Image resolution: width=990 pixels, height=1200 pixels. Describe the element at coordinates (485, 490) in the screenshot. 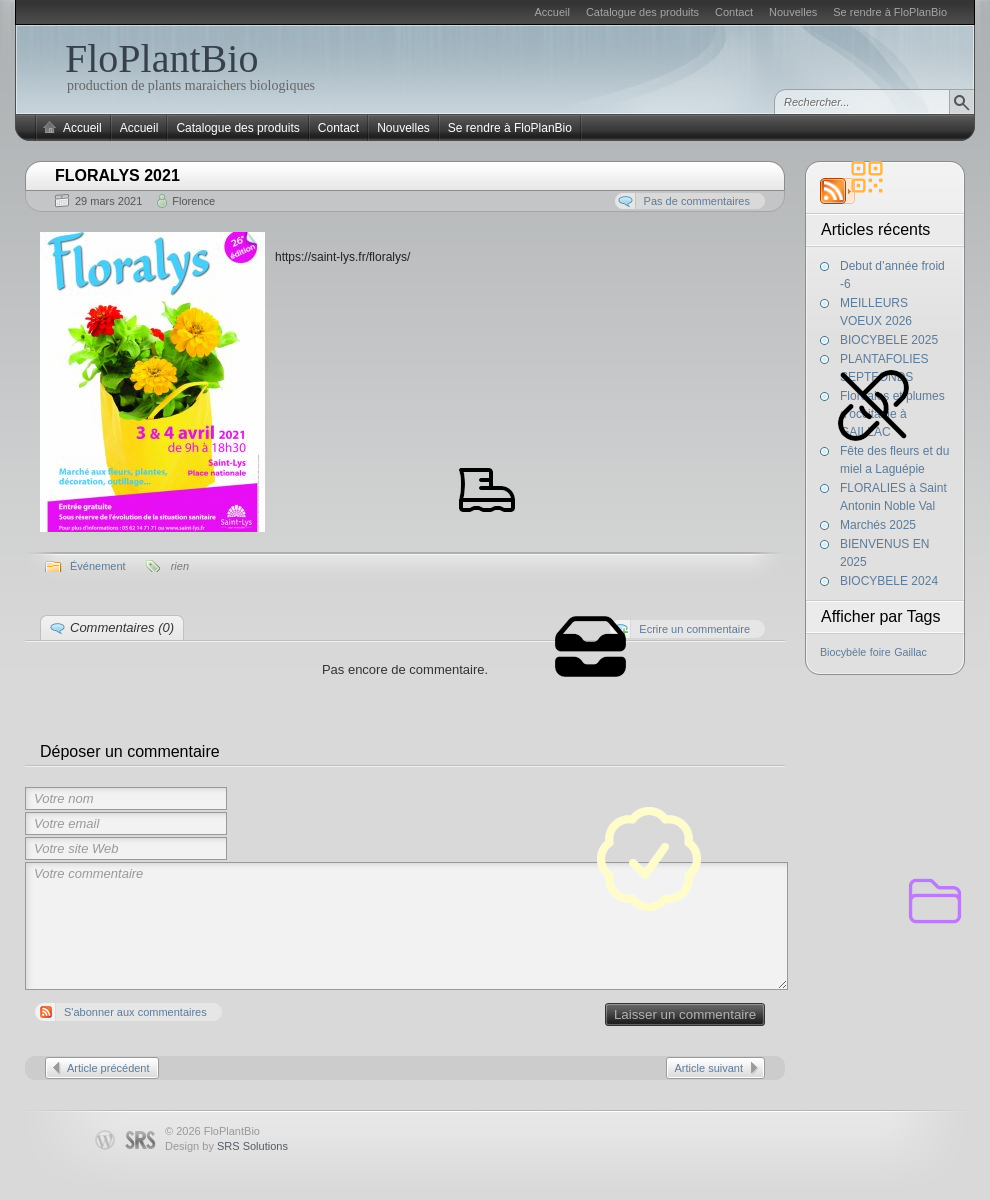

I see `browse footwear or shoe products` at that location.